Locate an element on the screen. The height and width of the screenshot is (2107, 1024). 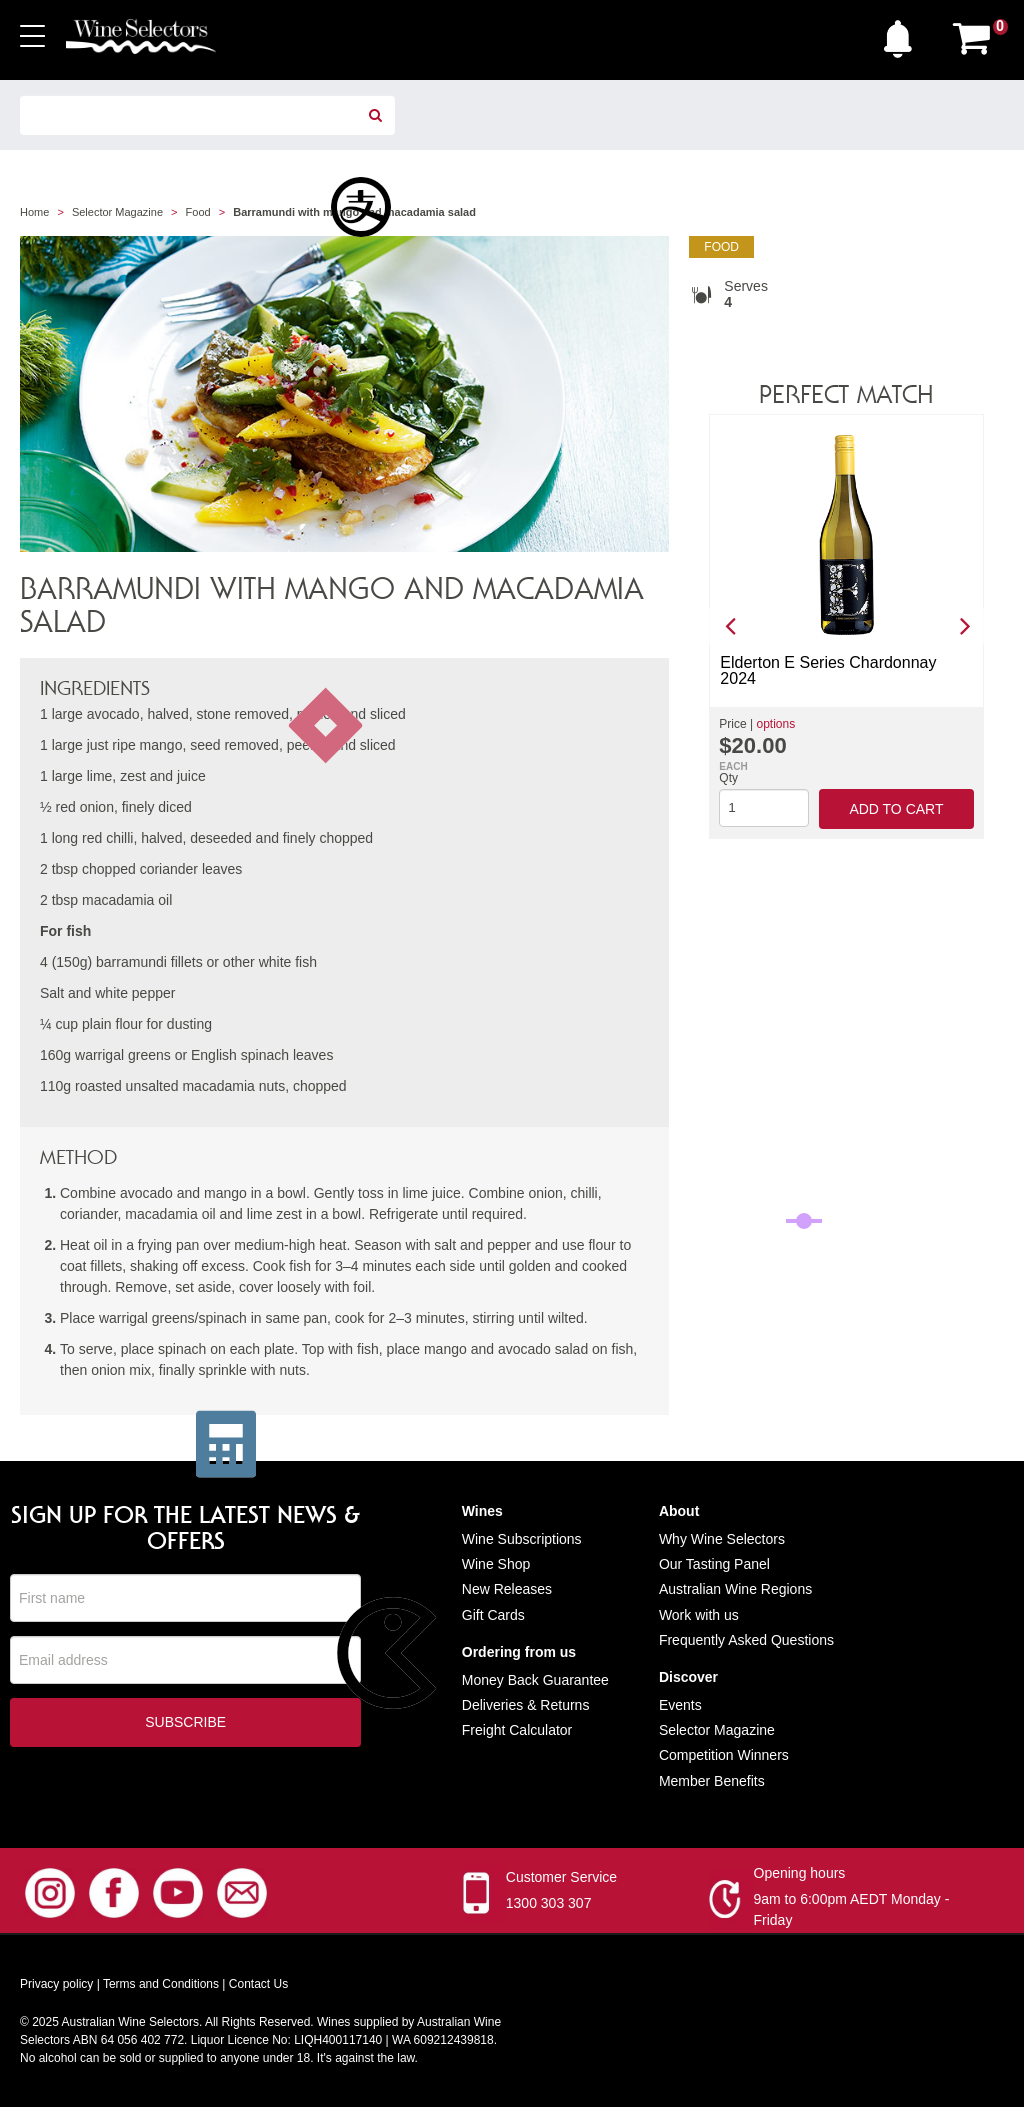
open games or gaming section is located at coordinates (393, 1653).